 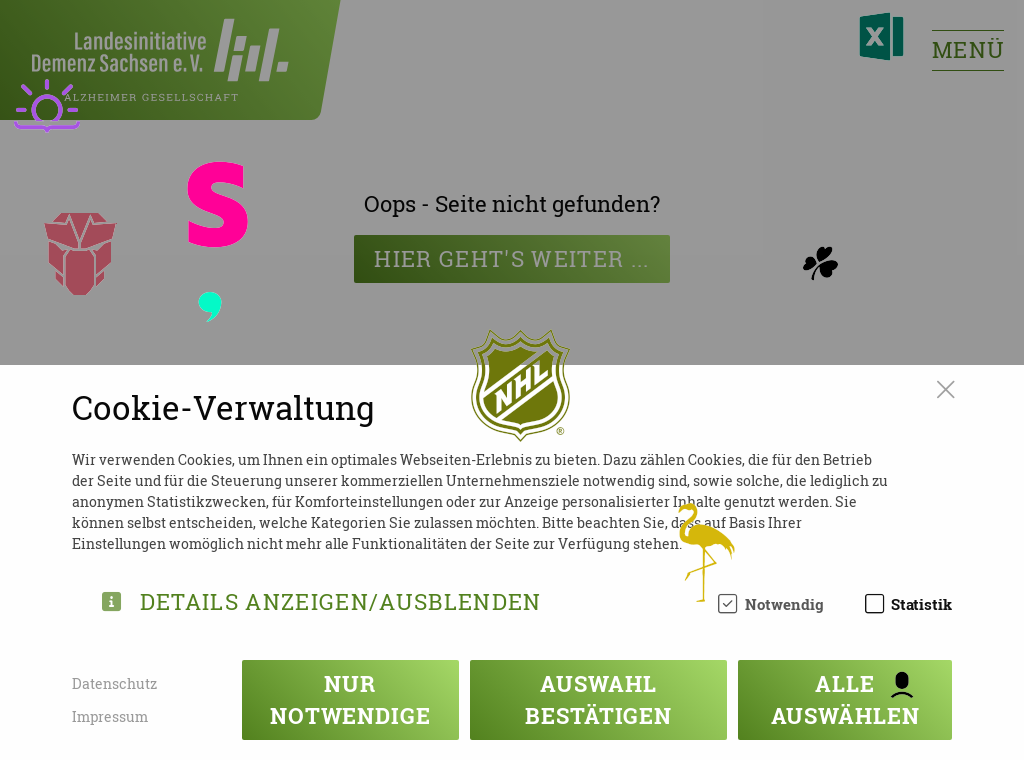 I want to click on open jdoodle online compiler, so click(x=47, y=106).